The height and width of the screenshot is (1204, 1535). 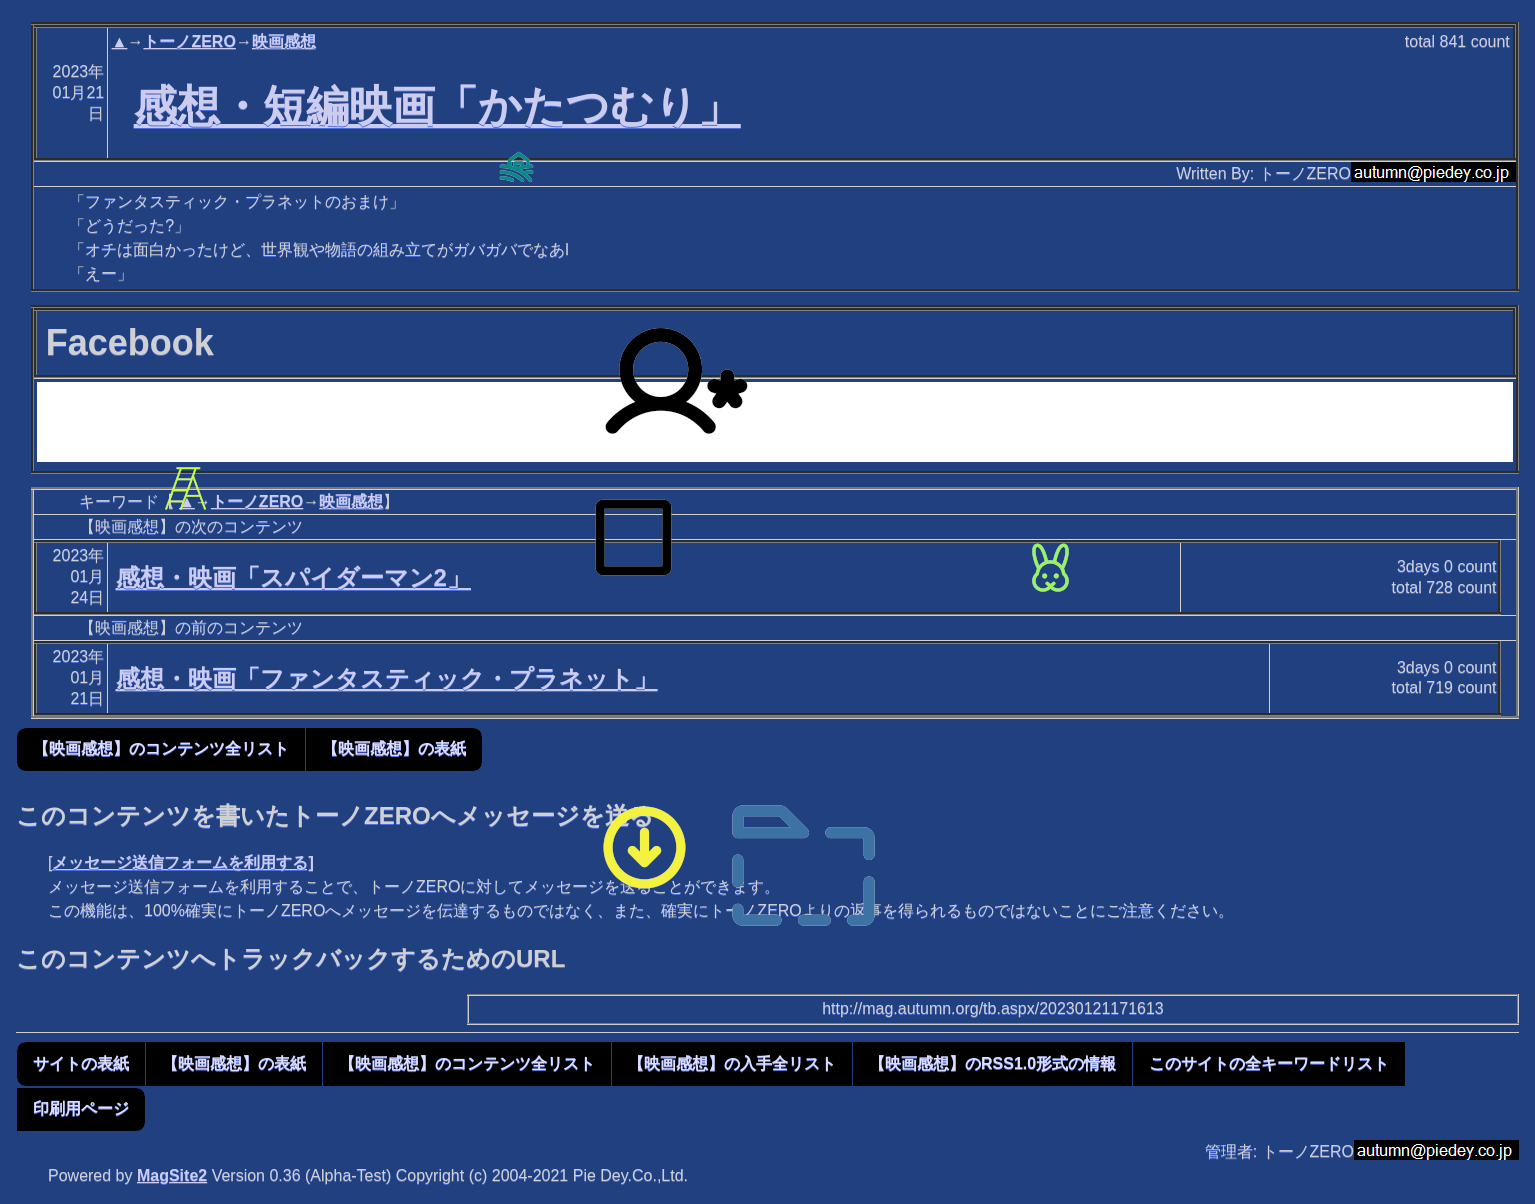 What do you see at coordinates (674, 385) in the screenshot?
I see `access user settings` at bounding box center [674, 385].